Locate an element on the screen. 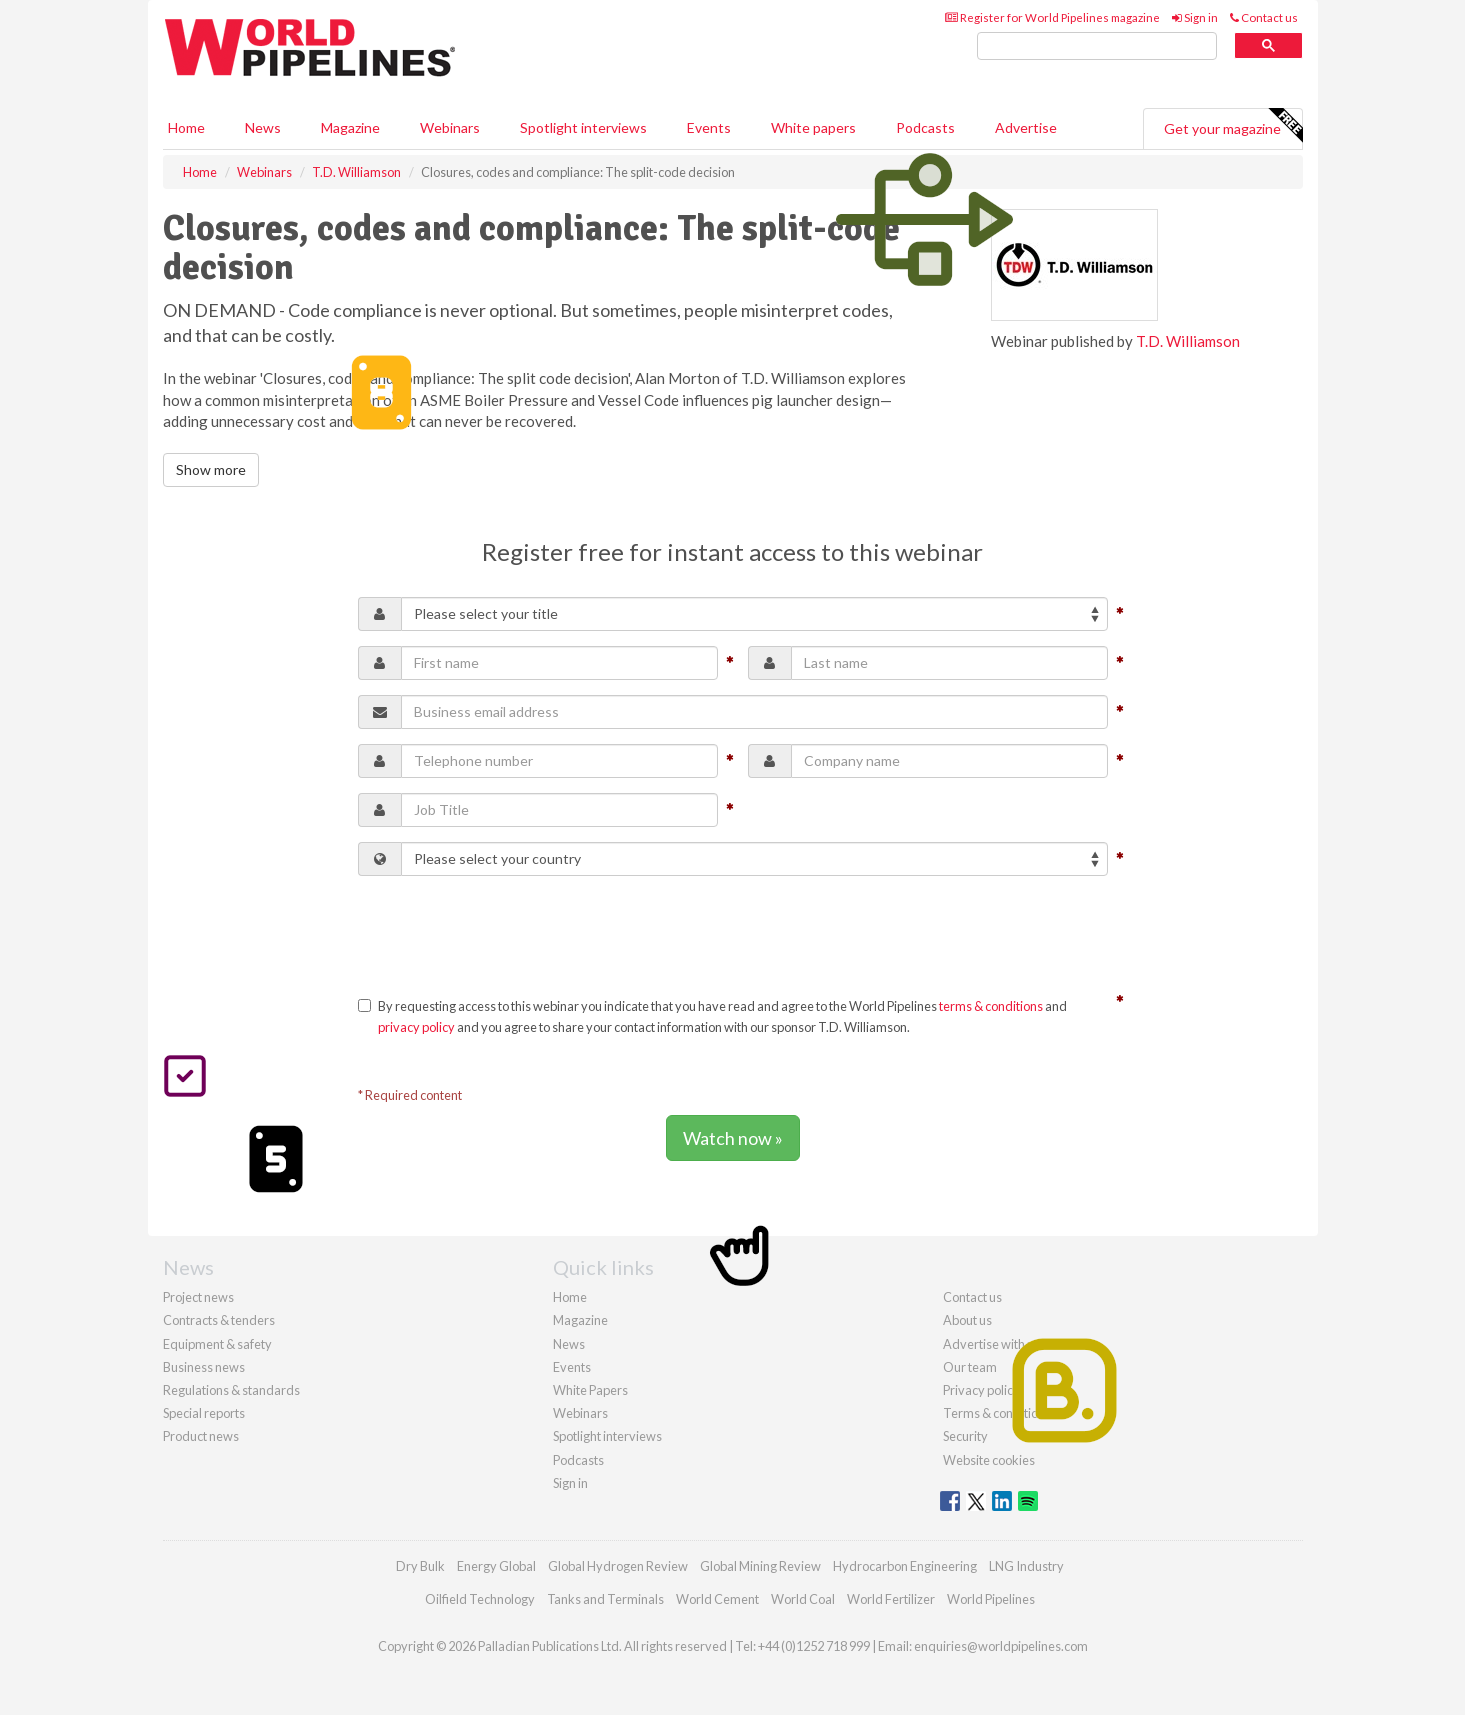 The image size is (1465, 1715). play the 8 card in a card game is located at coordinates (381, 392).